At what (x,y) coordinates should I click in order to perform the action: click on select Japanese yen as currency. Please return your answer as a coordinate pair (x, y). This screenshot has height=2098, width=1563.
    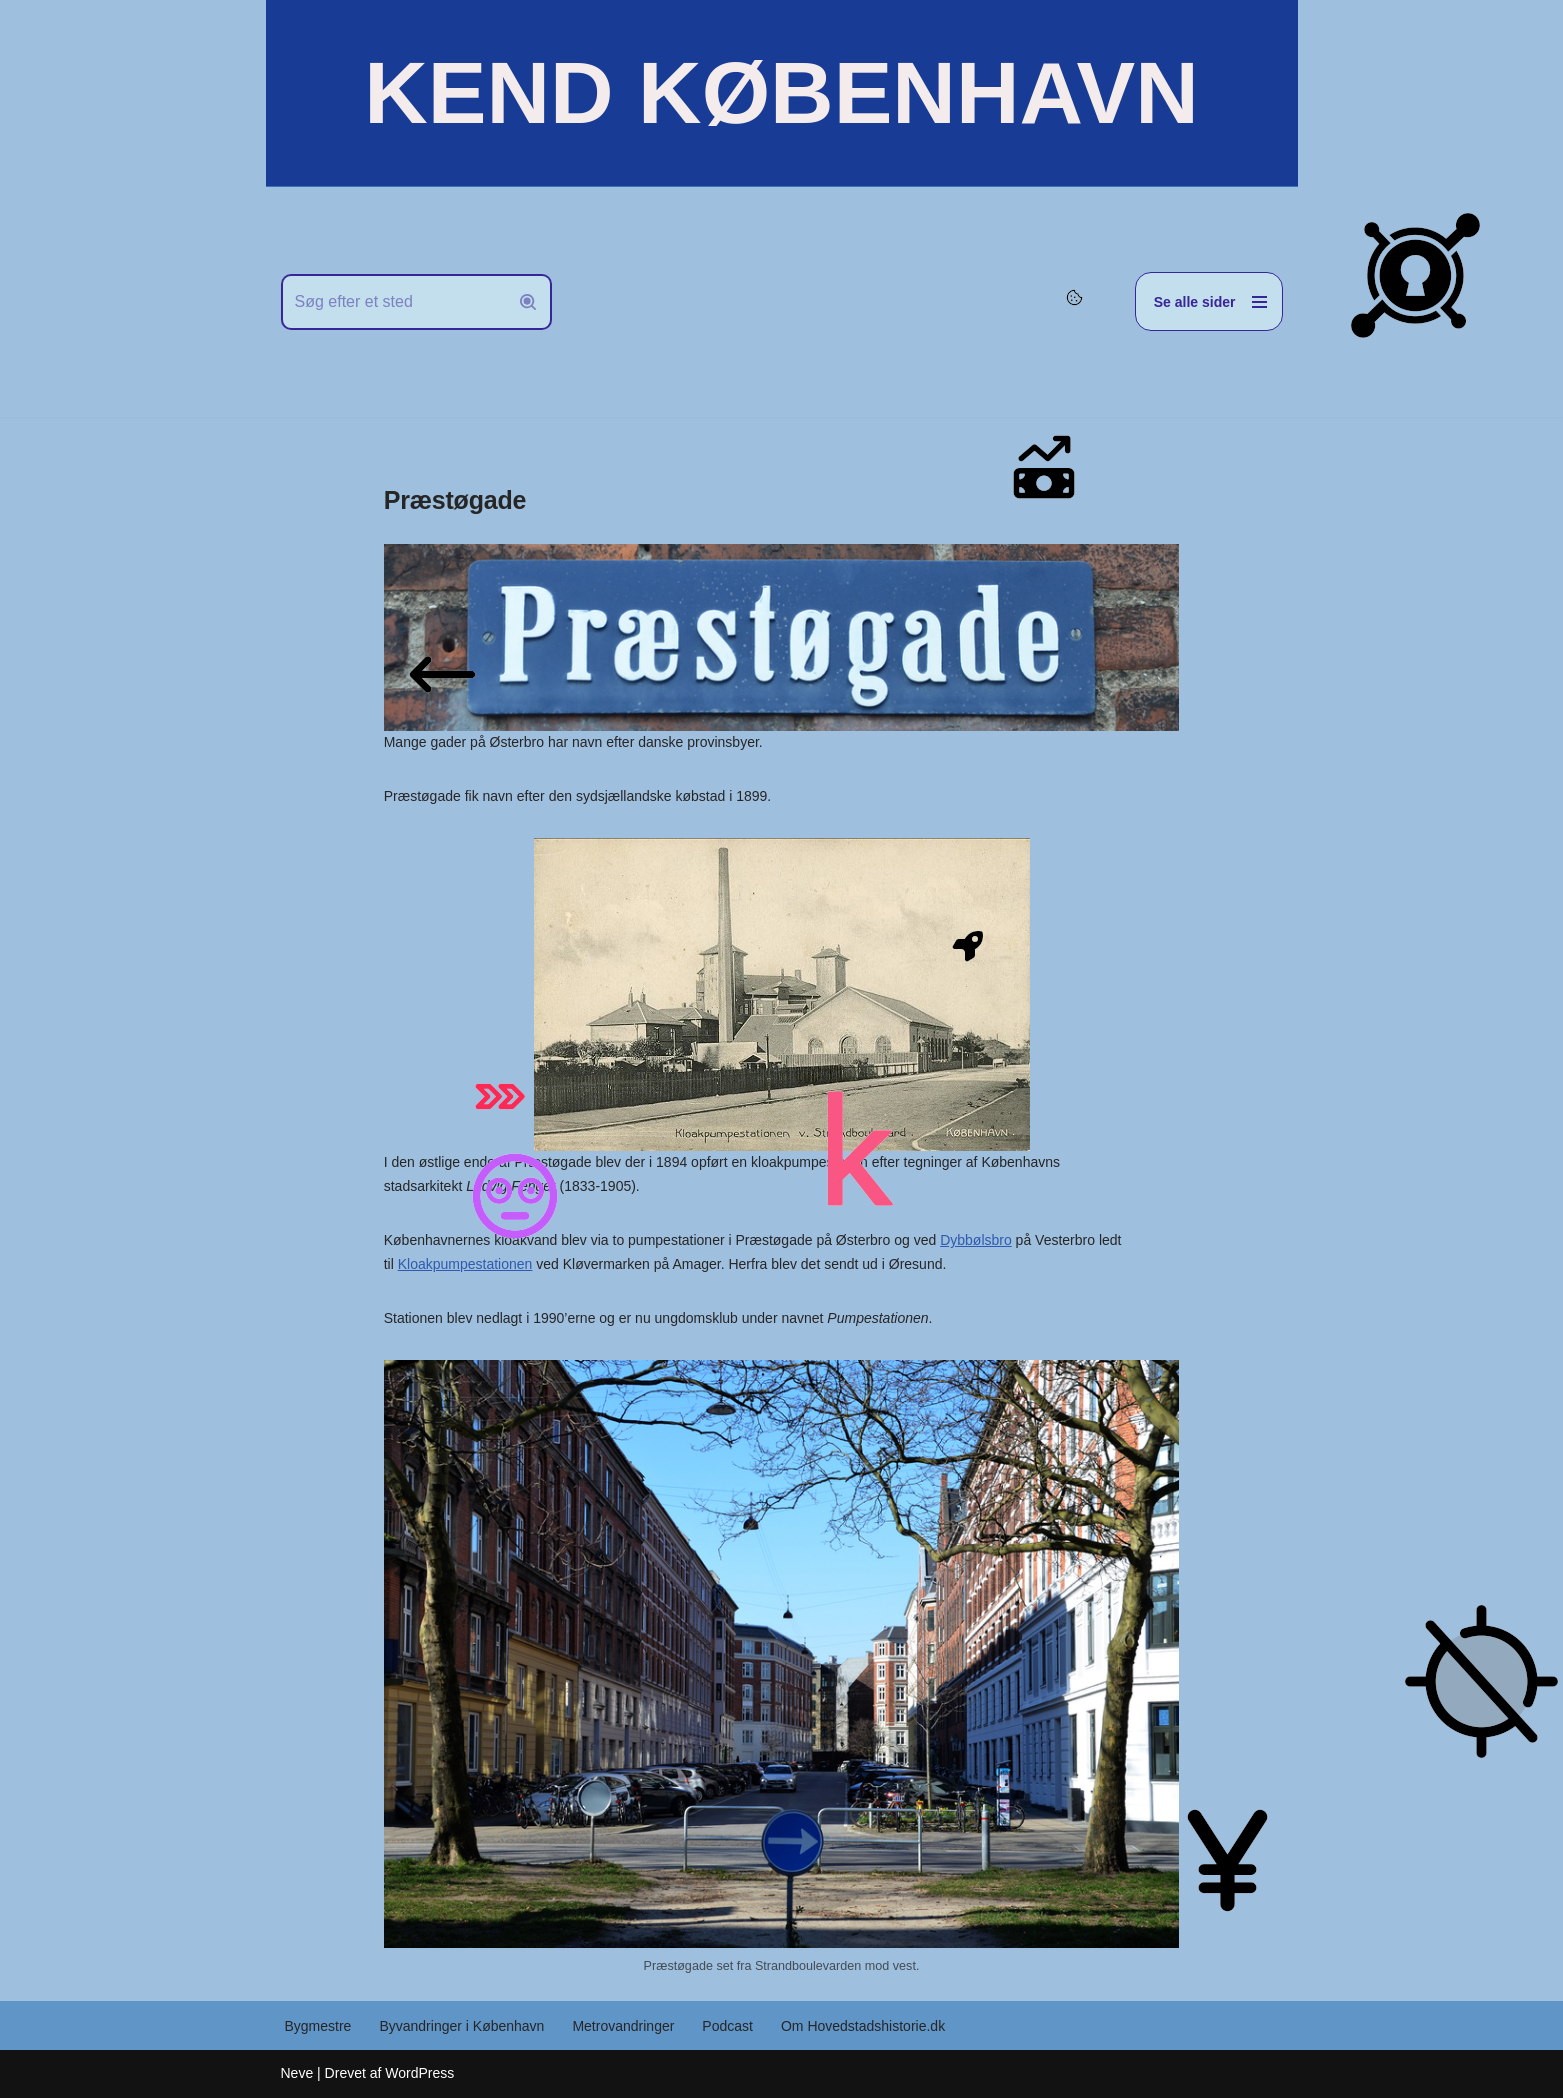
    Looking at the image, I should click on (1227, 1860).